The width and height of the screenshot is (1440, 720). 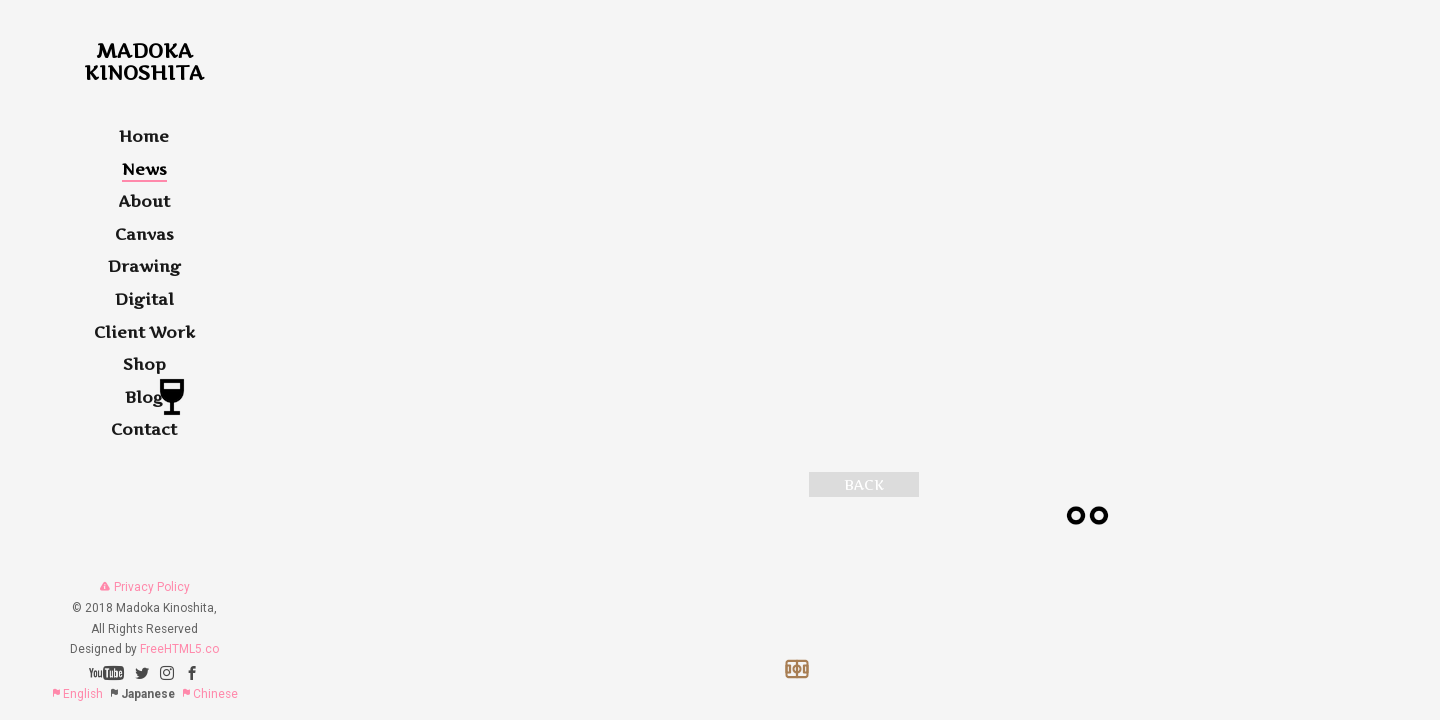 I want to click on link to flickr photo sharing account, so click(x=1087, y=515).